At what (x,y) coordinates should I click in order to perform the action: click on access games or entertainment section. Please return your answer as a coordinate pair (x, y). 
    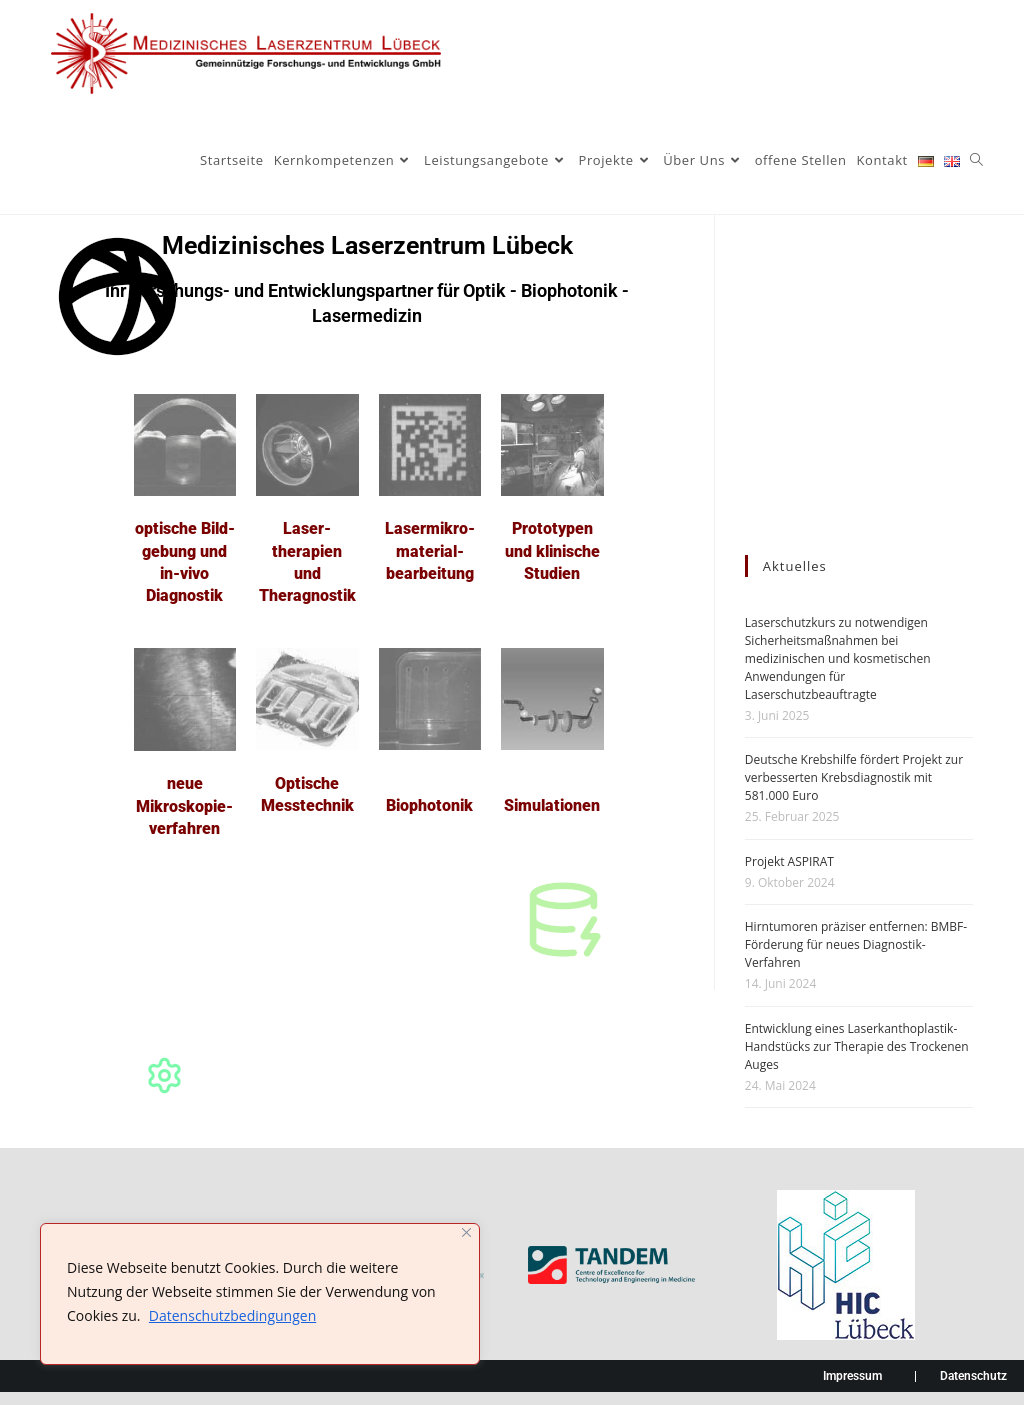
    Looking at the image, I should click on (117, 296).